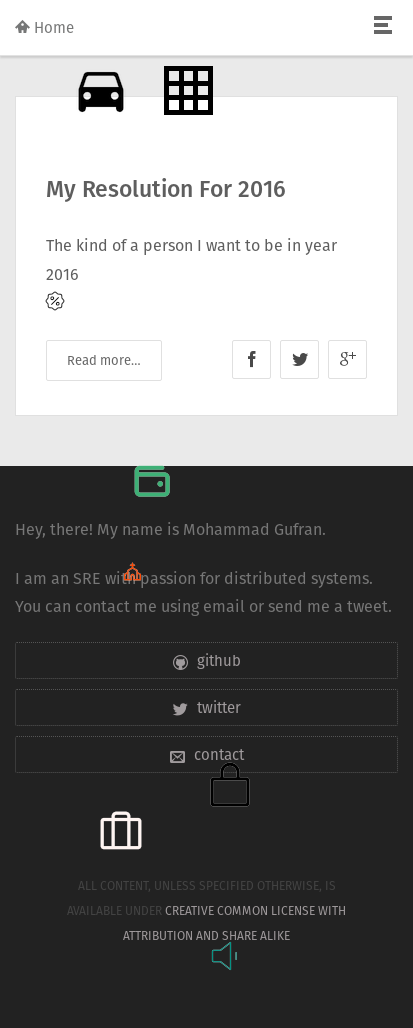 The image size is (413, 1028). Describe the element at coordinates (121, 832) in the screenshot. I see `access travel or trip planning features` at that location.